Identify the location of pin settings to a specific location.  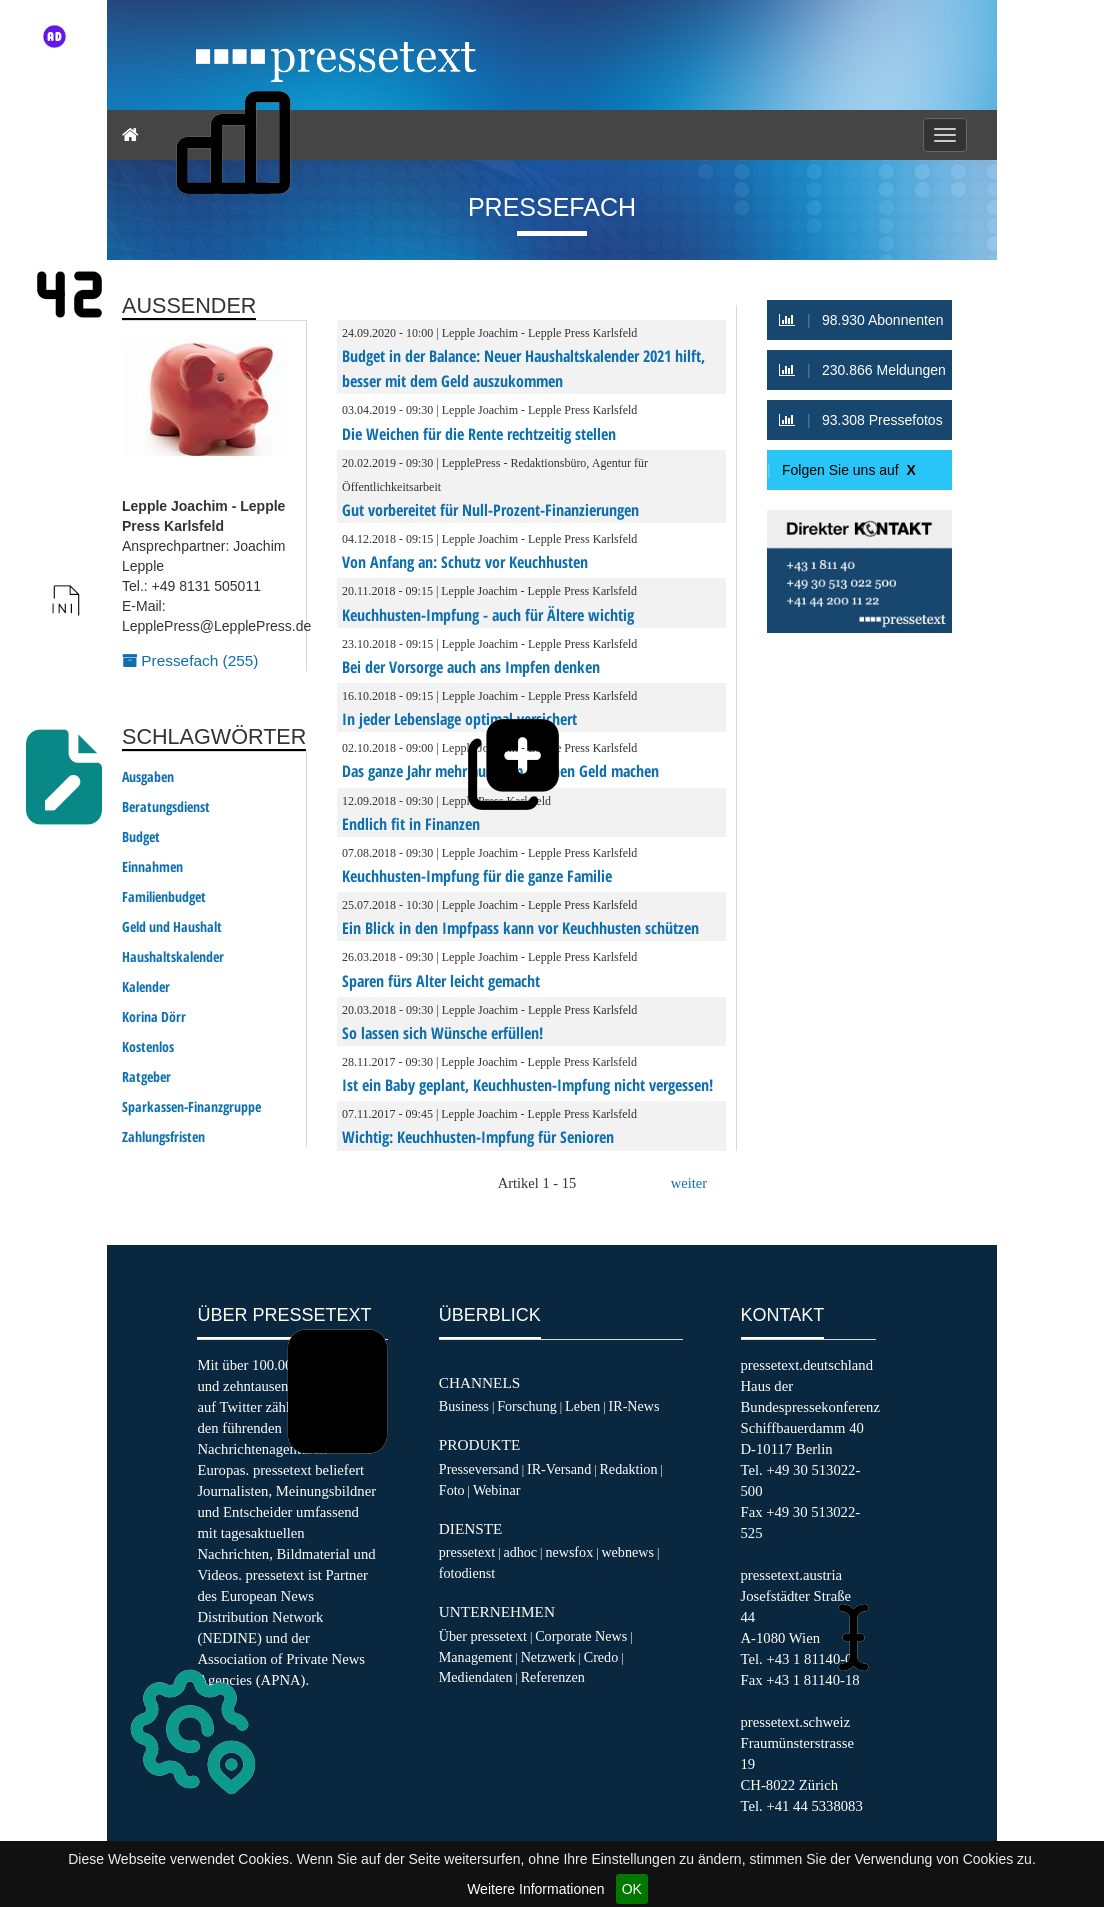
(190, 1729).